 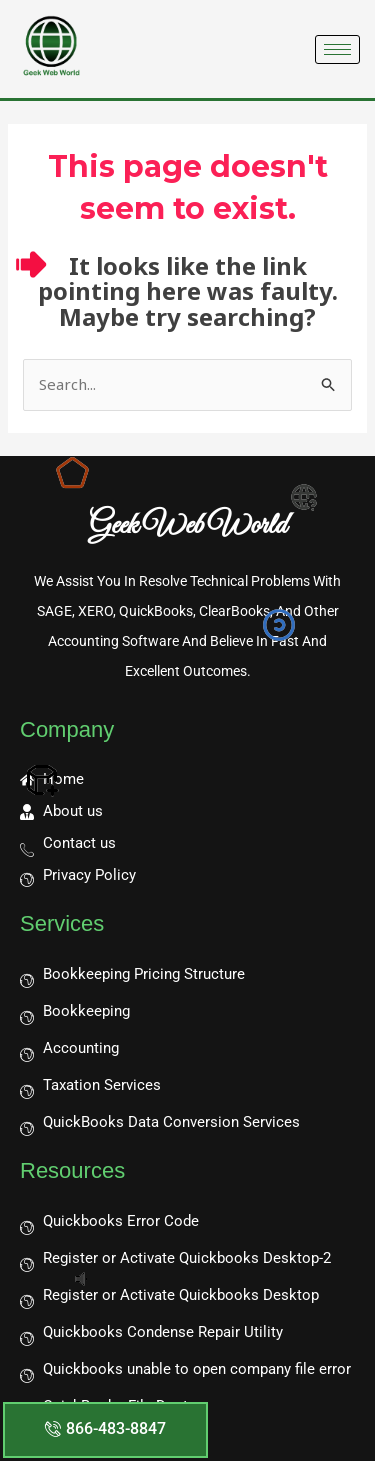 What do you see at coordinates (72, 473) in the screenshot?
I see `pentagon shape indicator` at bounding box center [72, 473].